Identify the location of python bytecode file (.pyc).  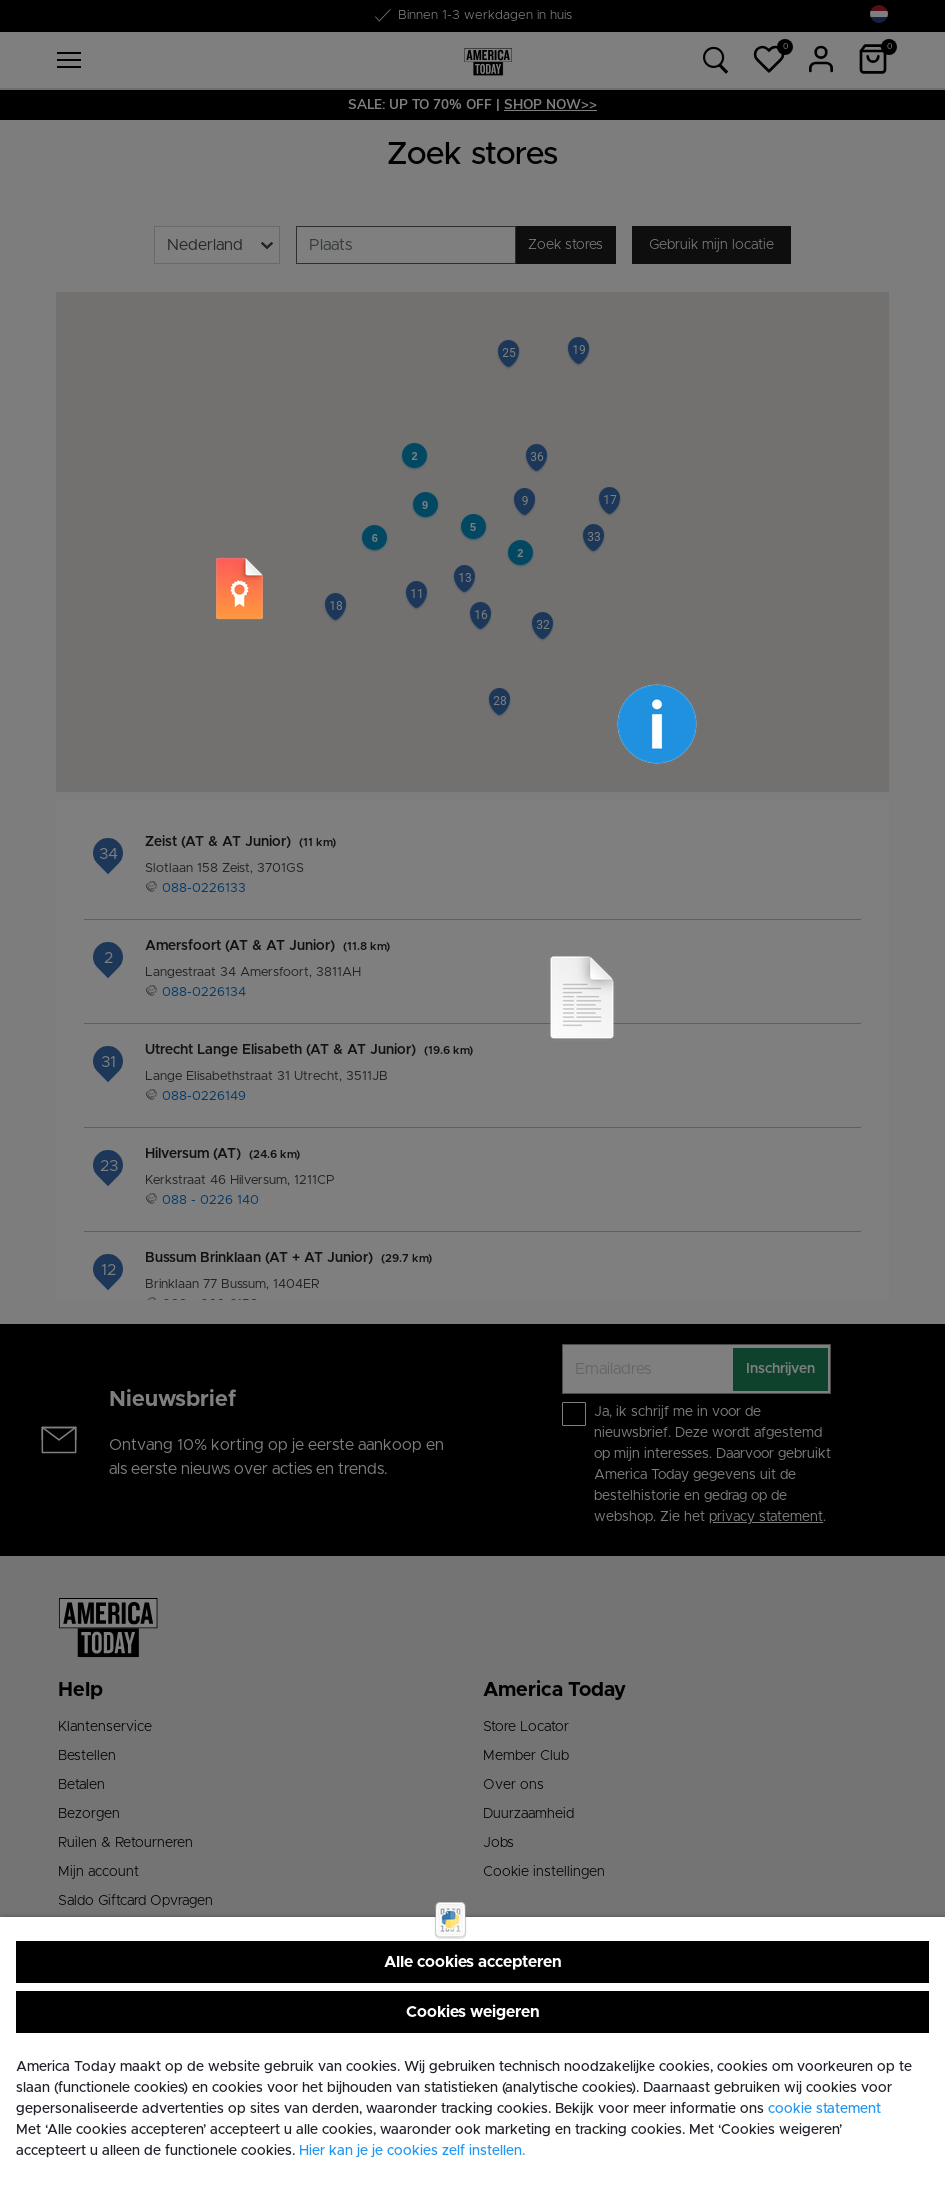
(450, 1919).